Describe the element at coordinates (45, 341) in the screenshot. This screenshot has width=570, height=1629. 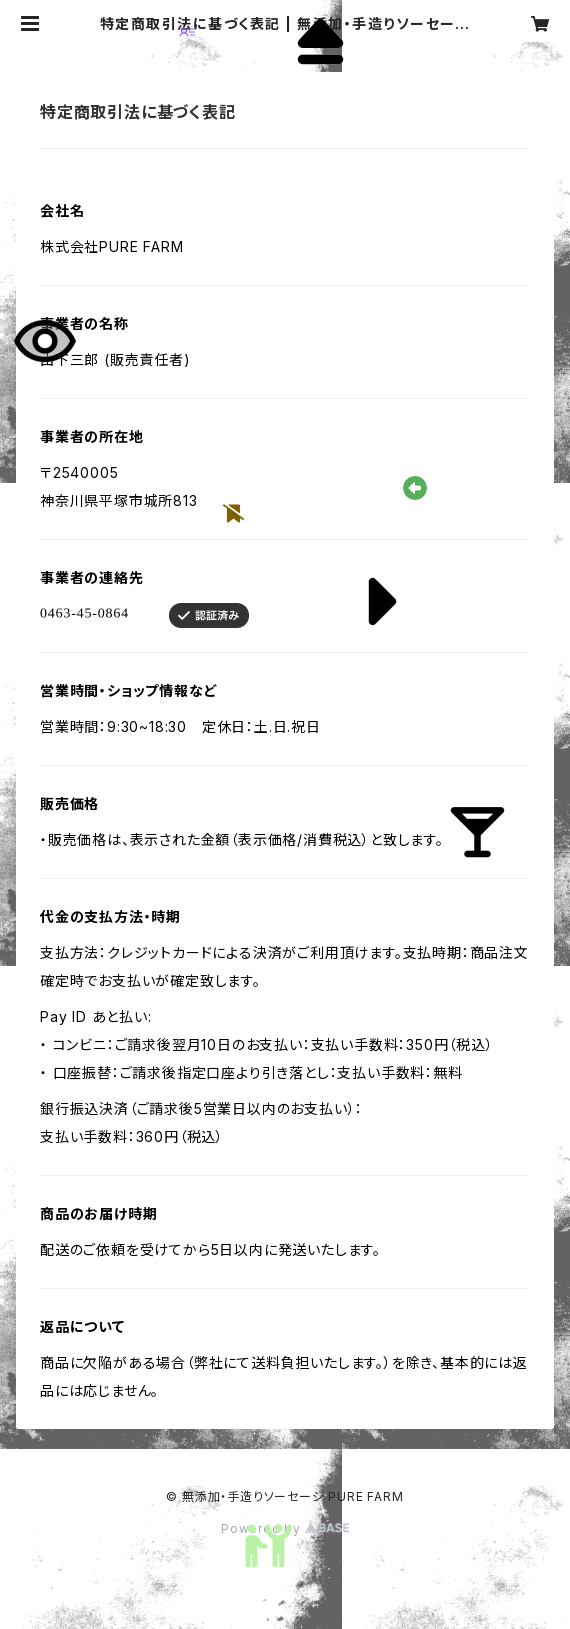
I see `toggle password visibility` at that location.